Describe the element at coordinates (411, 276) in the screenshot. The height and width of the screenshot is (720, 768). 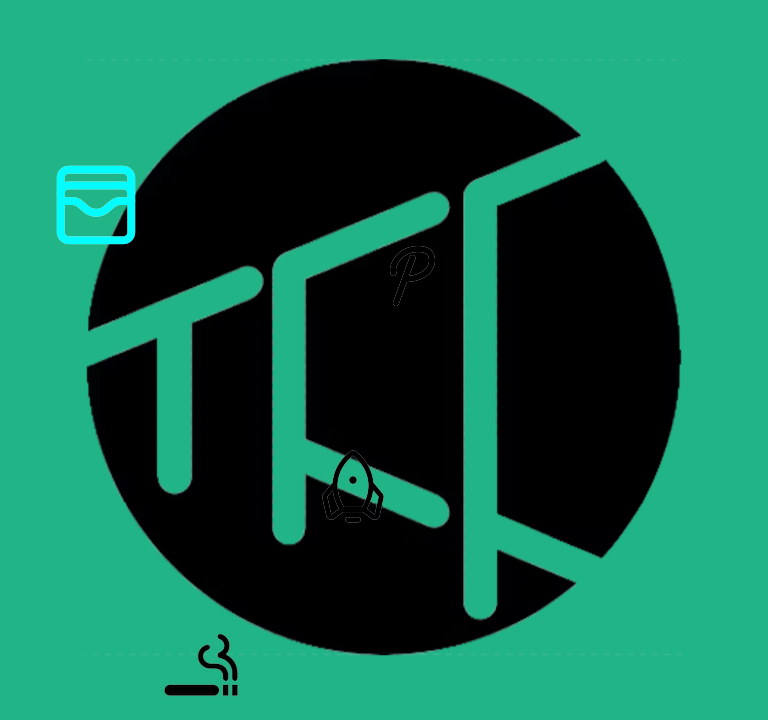
I see `pushover notification service logo` at that location.